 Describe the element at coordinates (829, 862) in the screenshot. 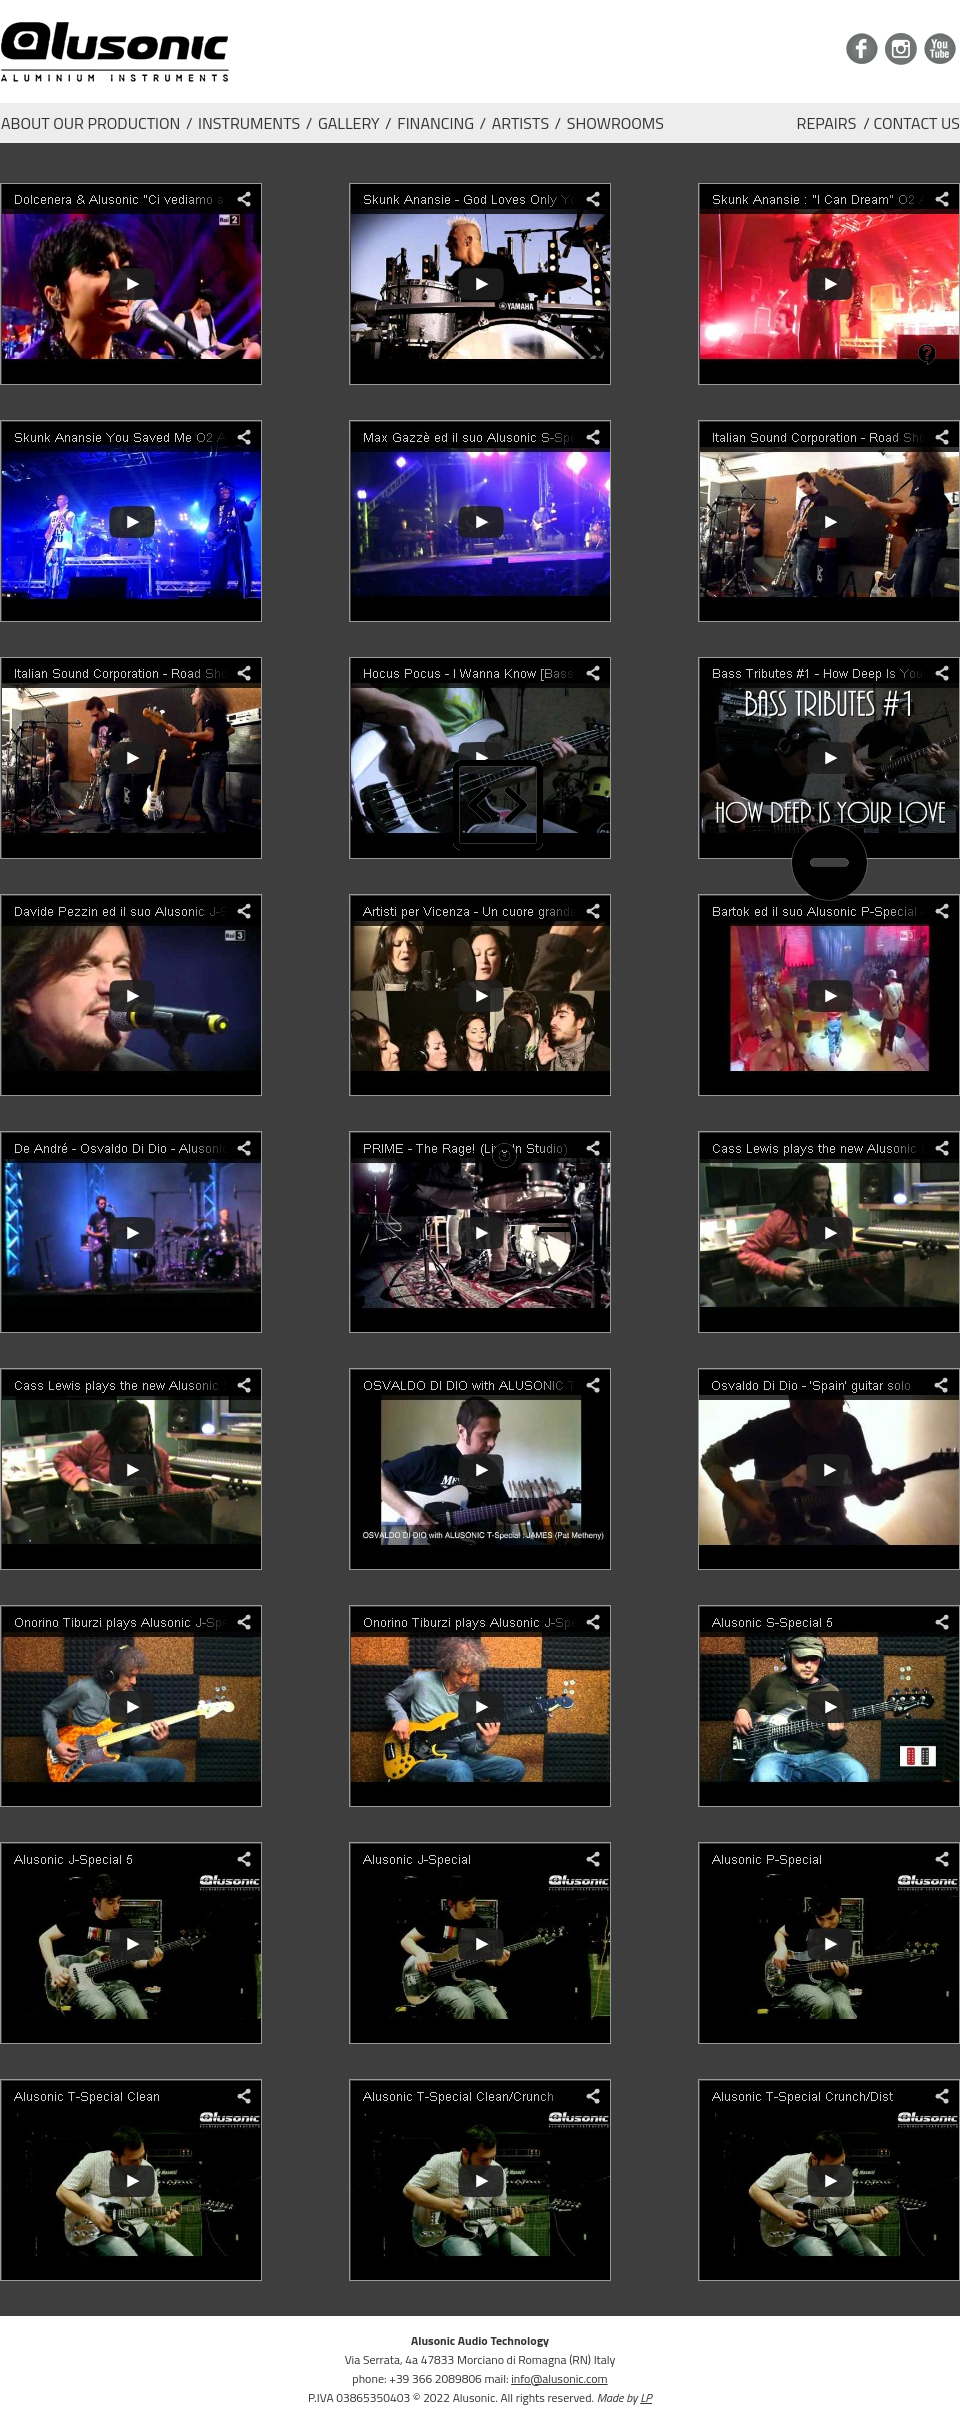

I see `remove an item from a list` at that location.